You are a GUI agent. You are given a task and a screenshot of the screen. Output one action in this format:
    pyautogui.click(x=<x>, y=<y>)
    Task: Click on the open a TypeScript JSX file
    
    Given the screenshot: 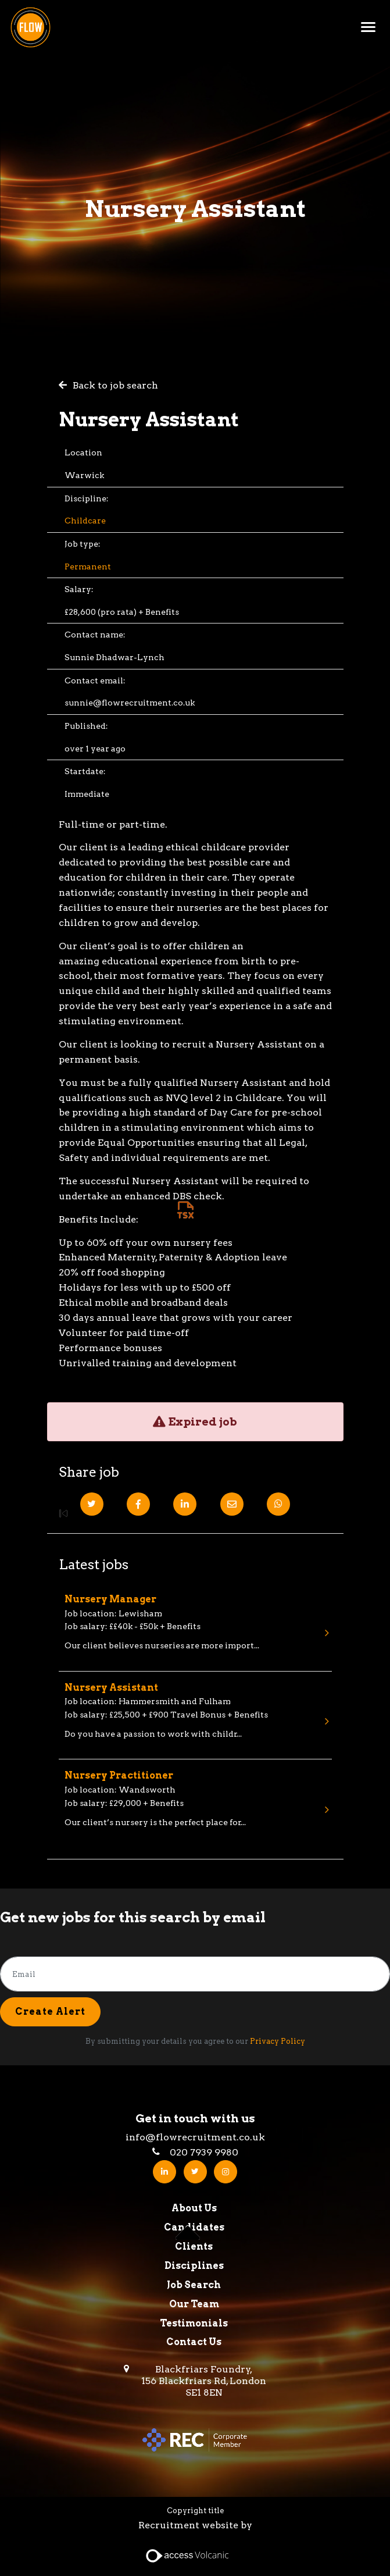 What is the action you would take?
    pyautogui.click(x=185, y=1210)
    